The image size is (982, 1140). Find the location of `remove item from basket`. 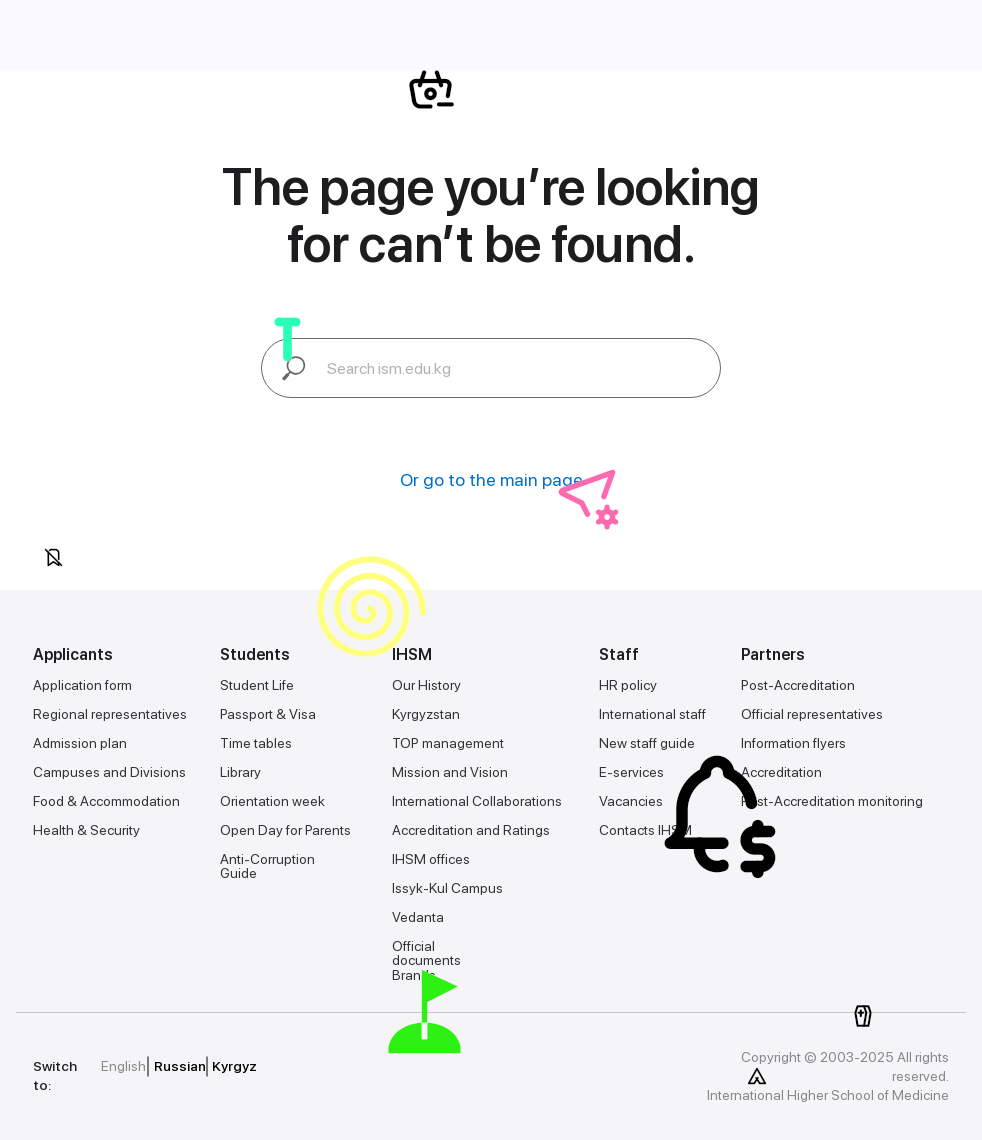

remove item from basket is located at coordinates (430, 89).